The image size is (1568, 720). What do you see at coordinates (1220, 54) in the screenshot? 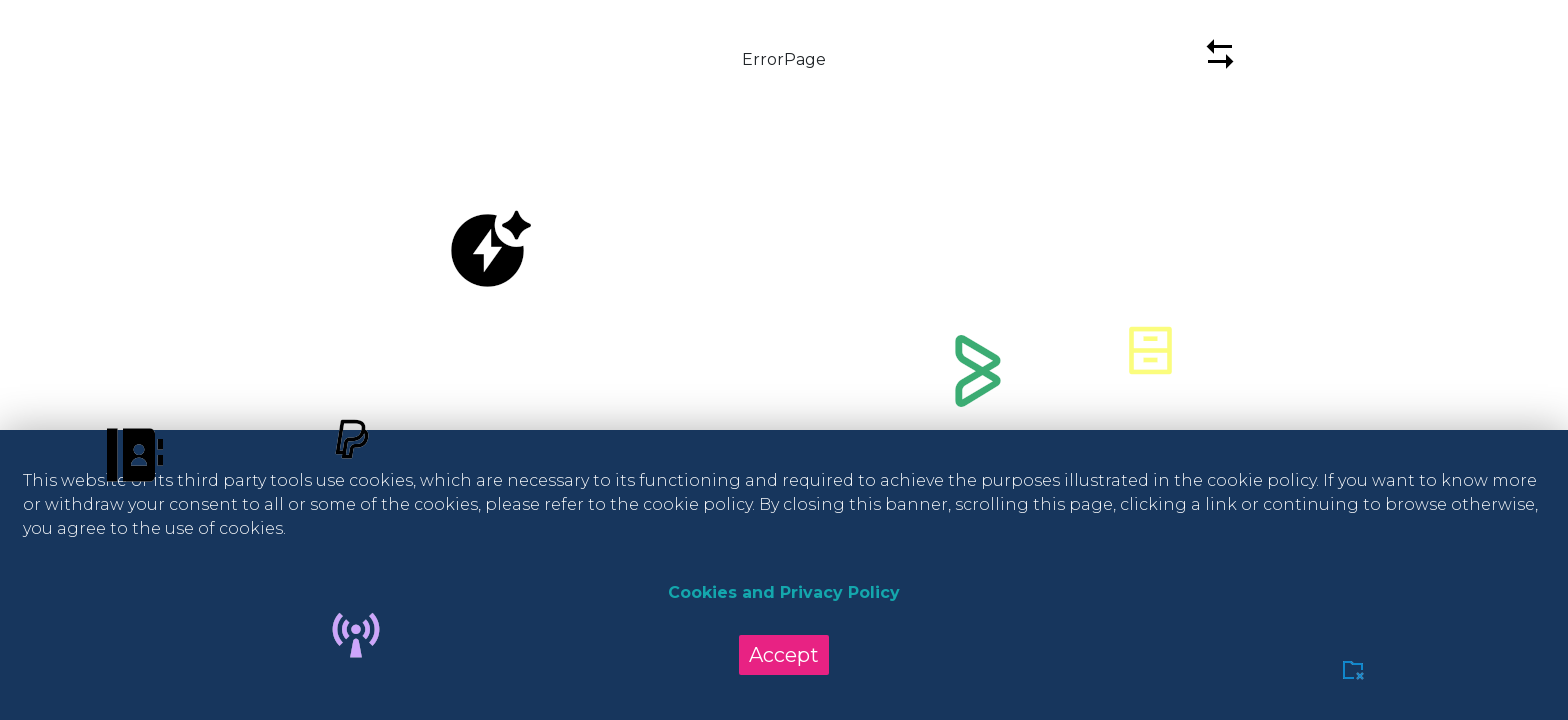
I see `switch or swap between two items` at bounding box center [1220, 54].